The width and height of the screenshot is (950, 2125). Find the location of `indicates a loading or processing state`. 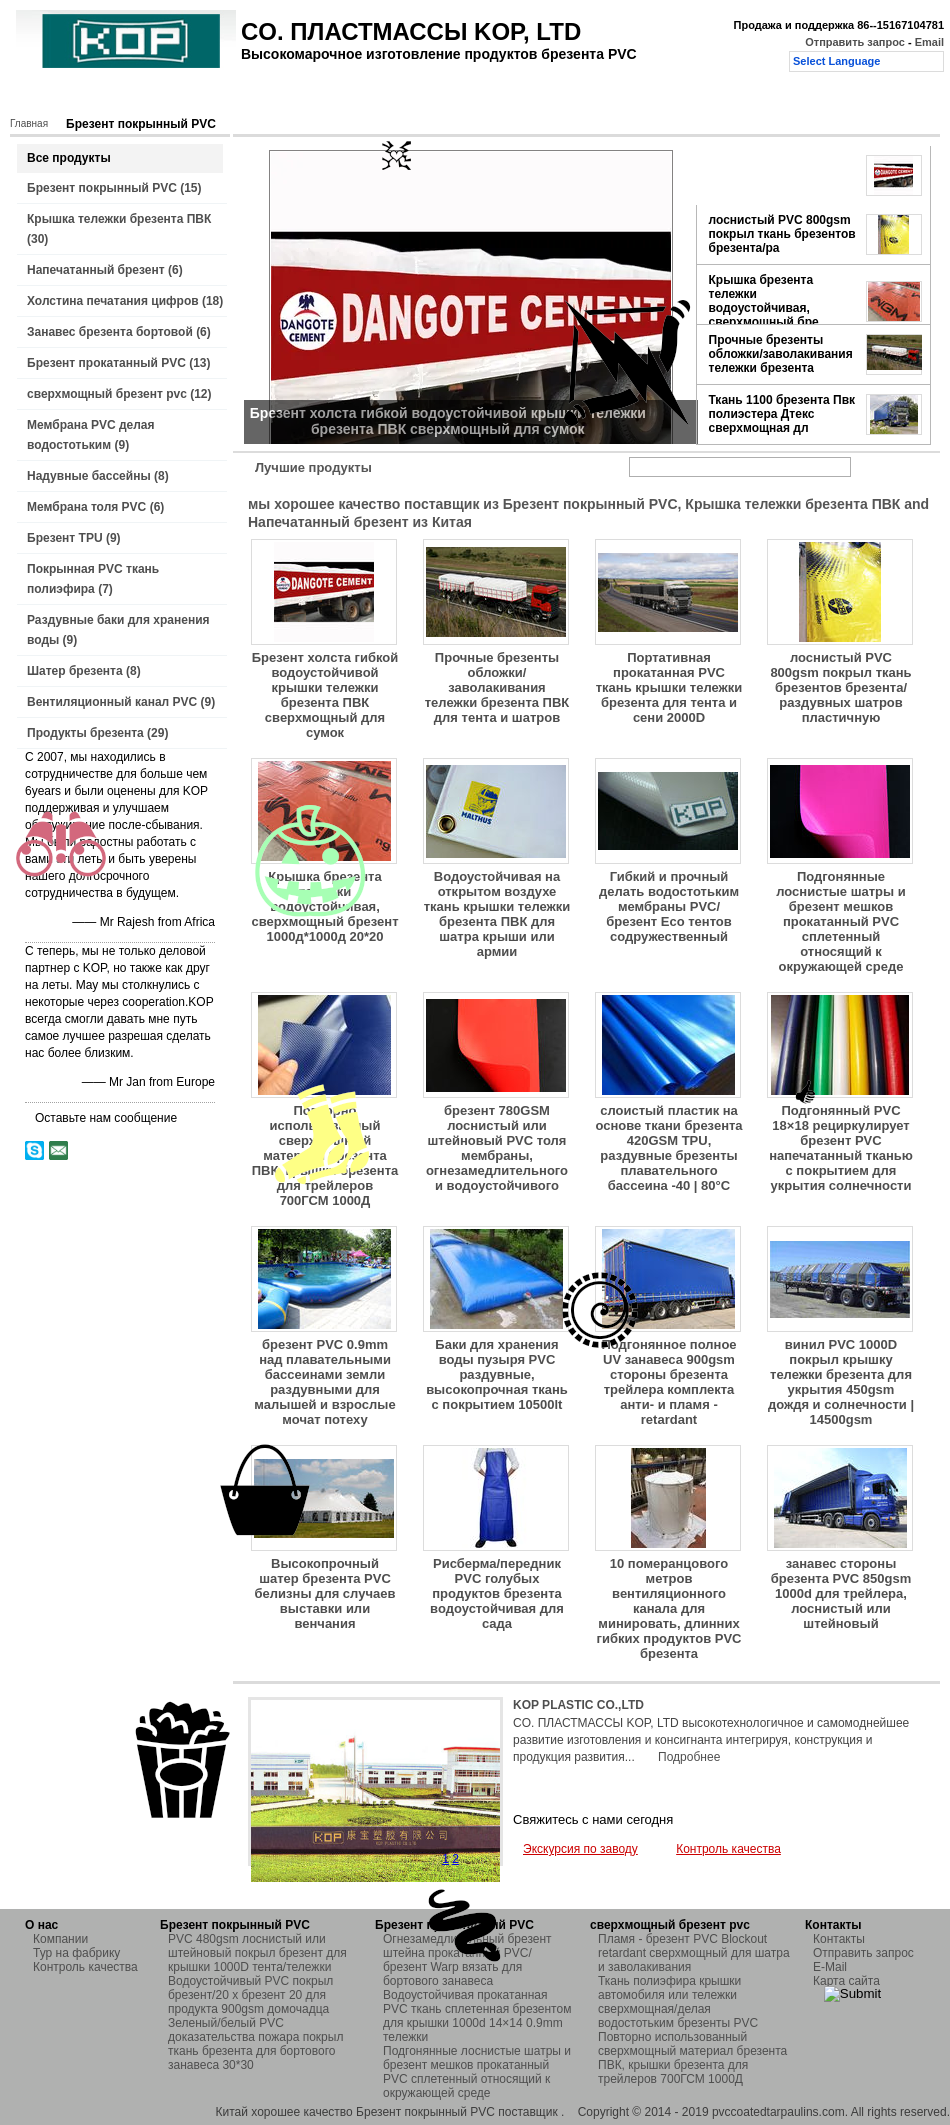

indicates a loading or processing state is located at coordinates (600, 1310).